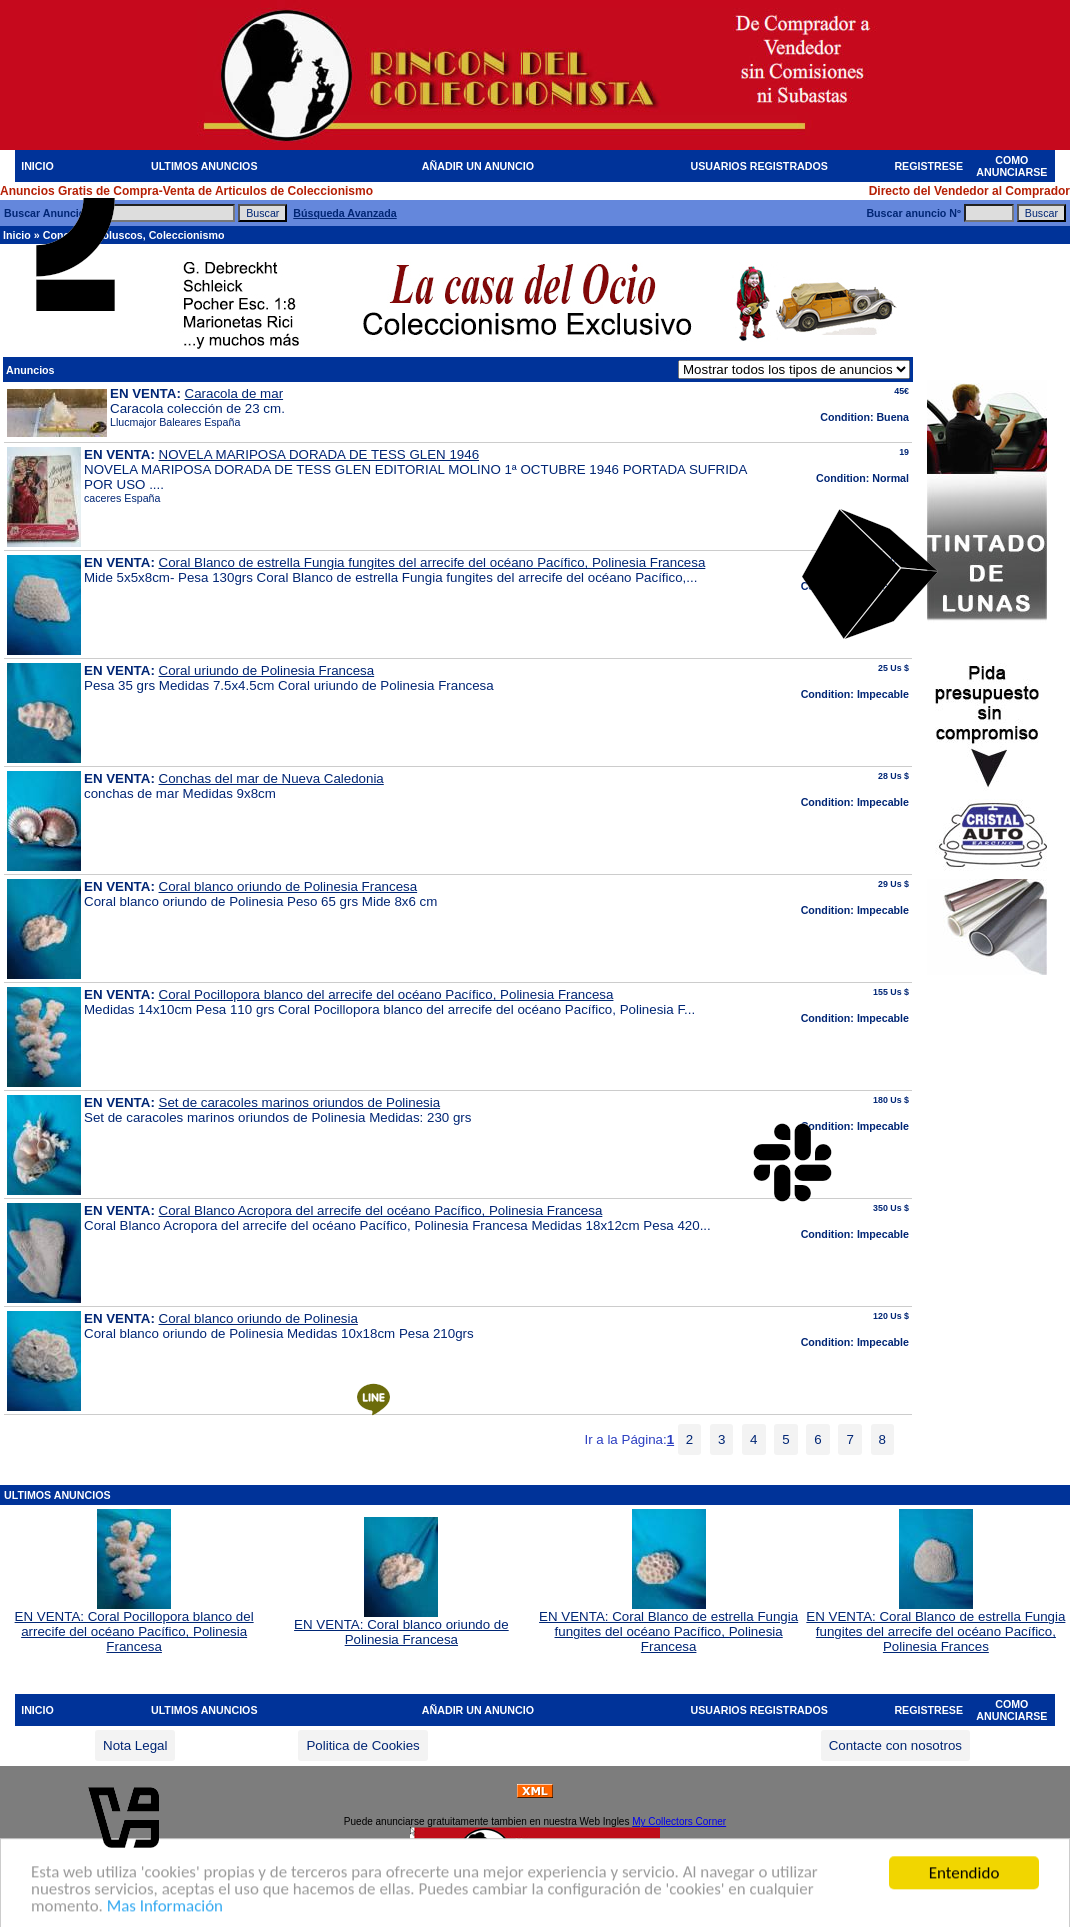  What do you see at coordinates (123, 1817) in the screenshot?
I see `open VirtualBox virtual machine manager` at bounding box center [123, 1817].